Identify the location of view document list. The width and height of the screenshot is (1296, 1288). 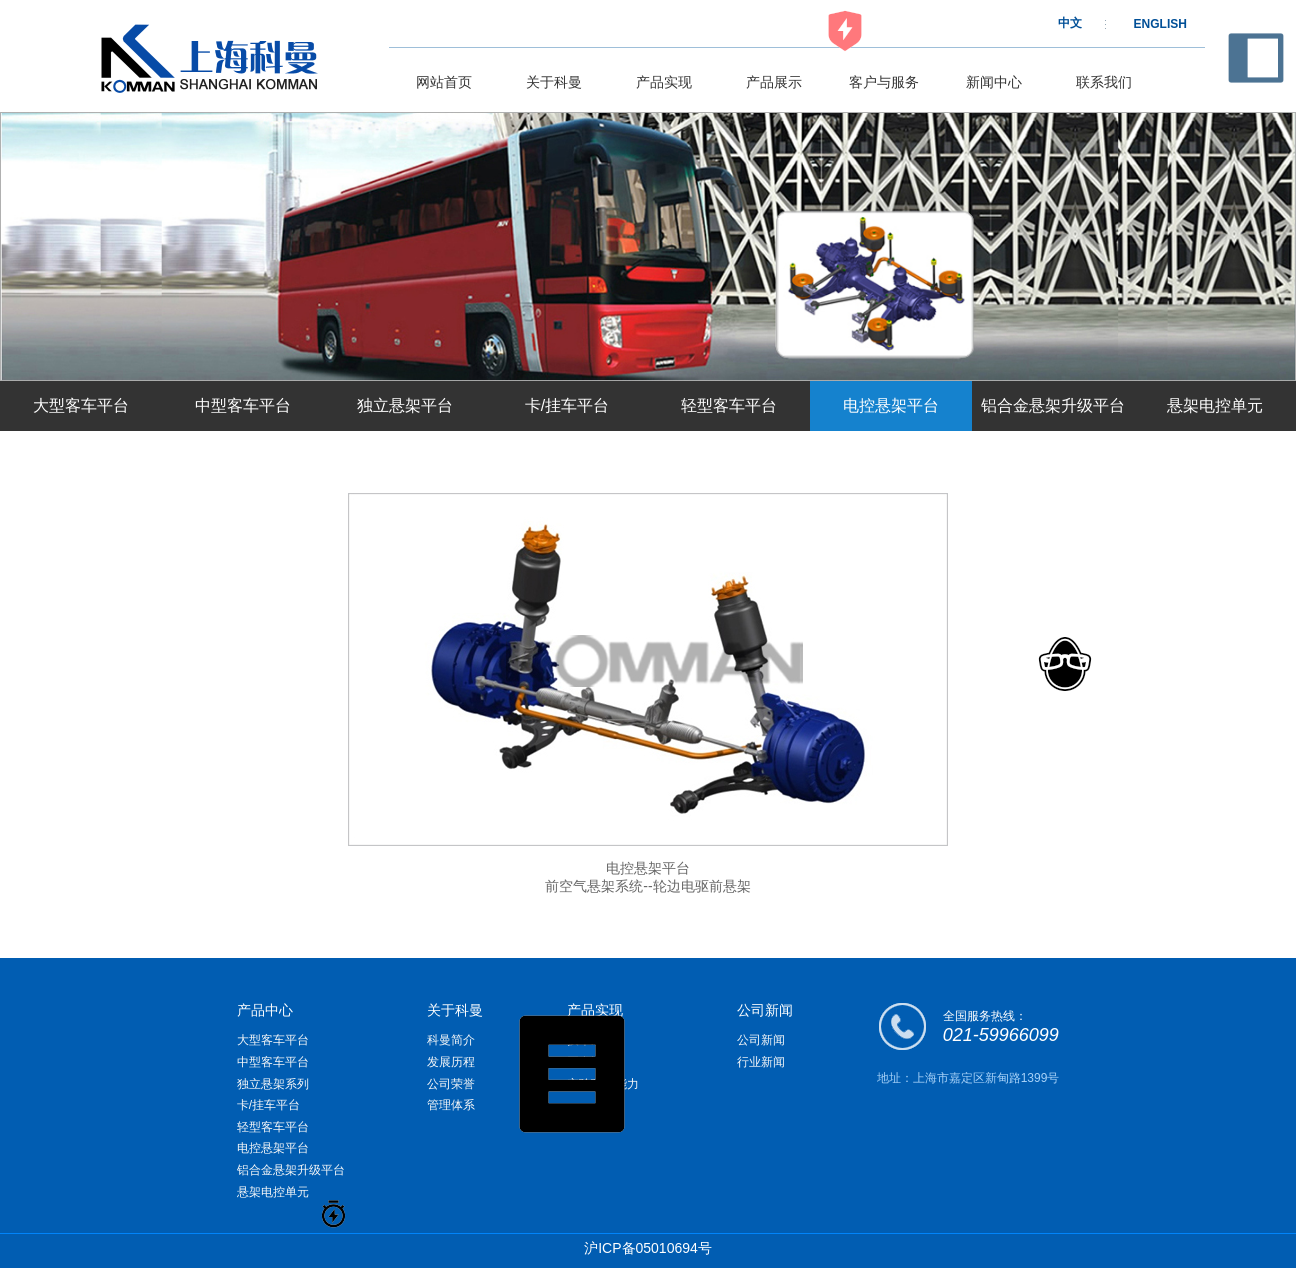
(572, 1074).